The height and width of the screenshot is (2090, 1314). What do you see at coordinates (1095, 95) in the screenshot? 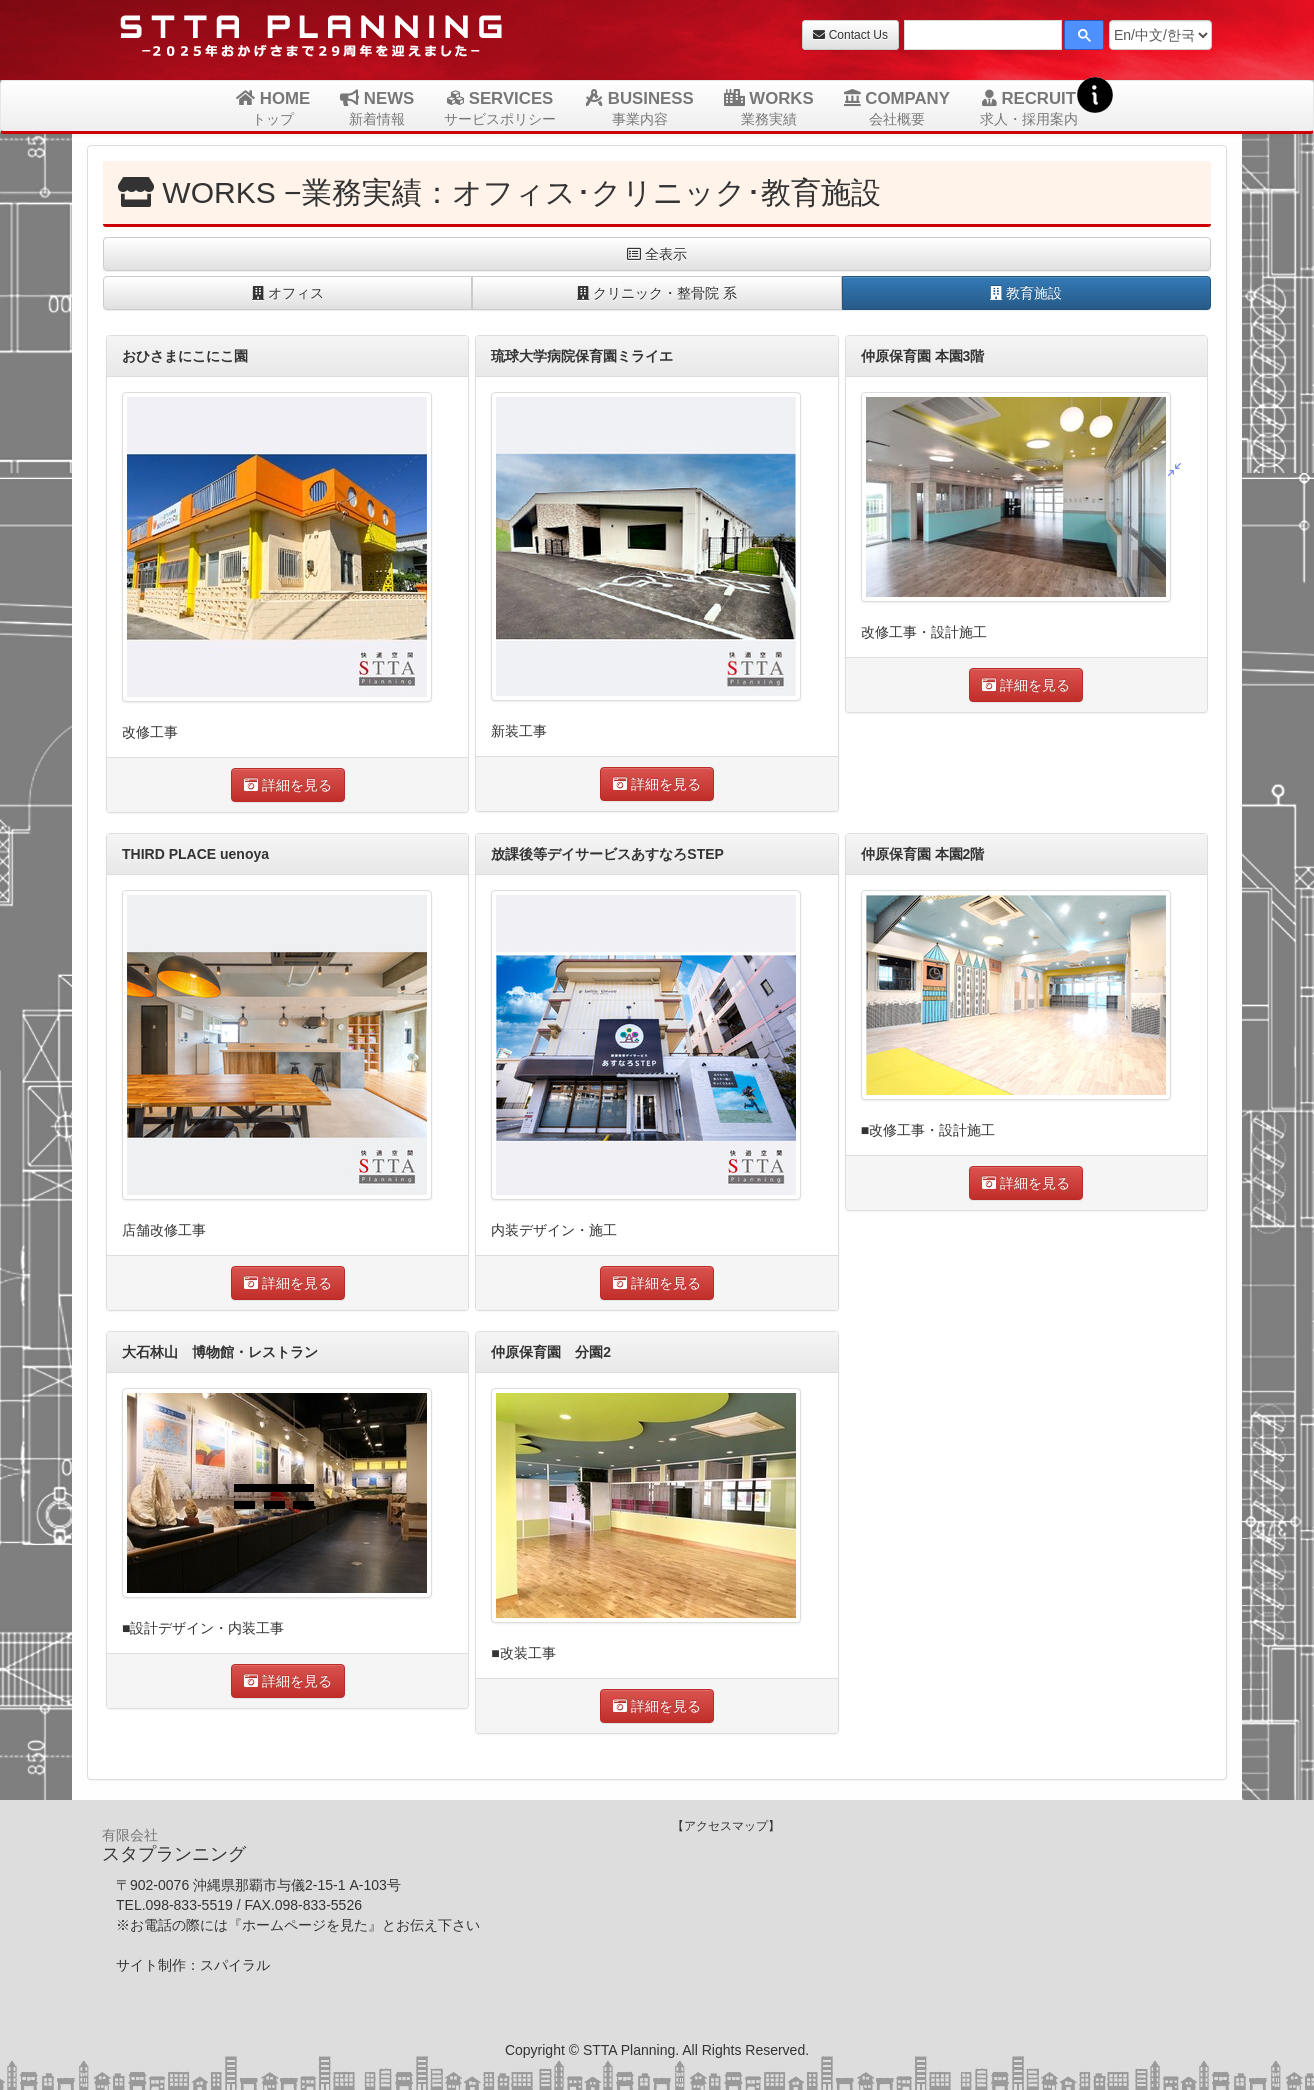
I see `view more information or details` at bounding box center [1095, 95].